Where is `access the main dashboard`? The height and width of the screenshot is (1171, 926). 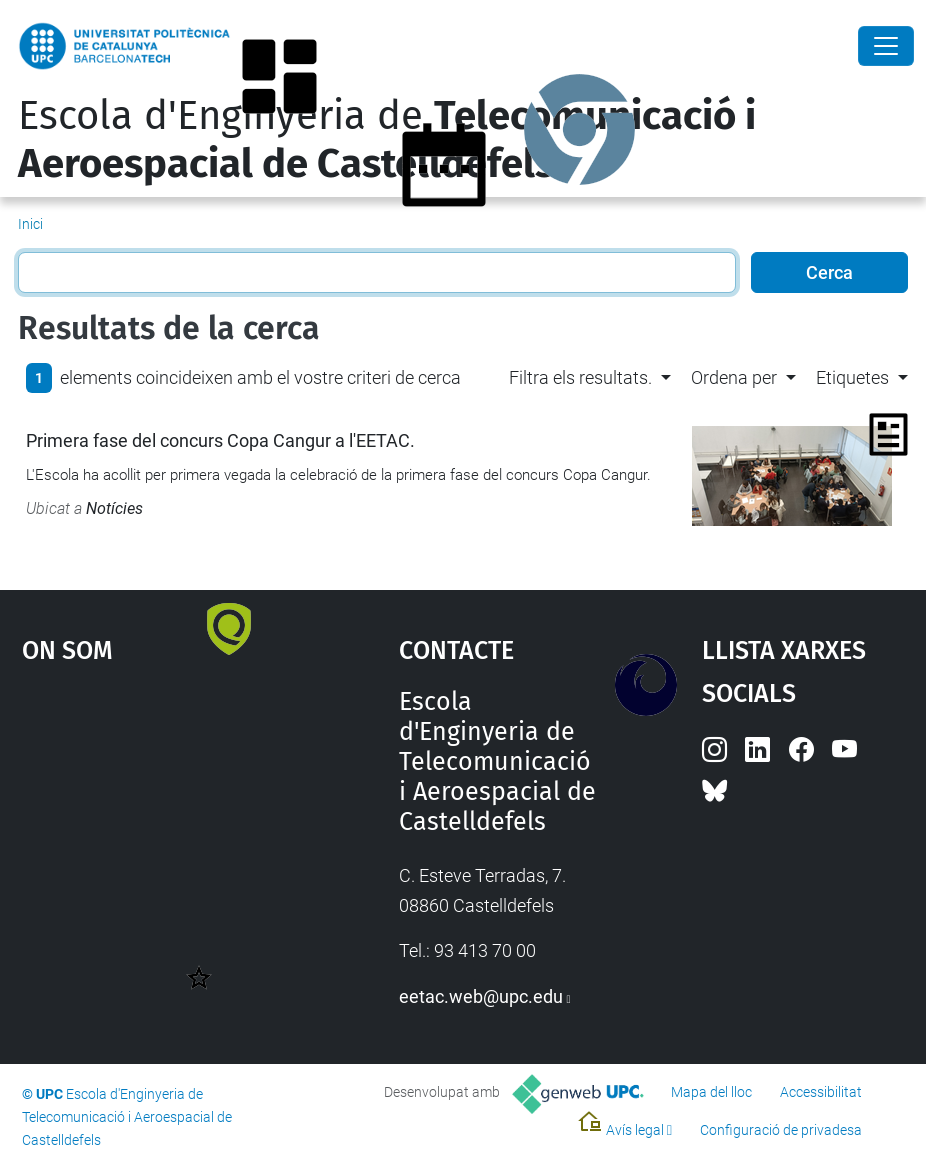 access the main dashboard is located at coordinates (279, 76).